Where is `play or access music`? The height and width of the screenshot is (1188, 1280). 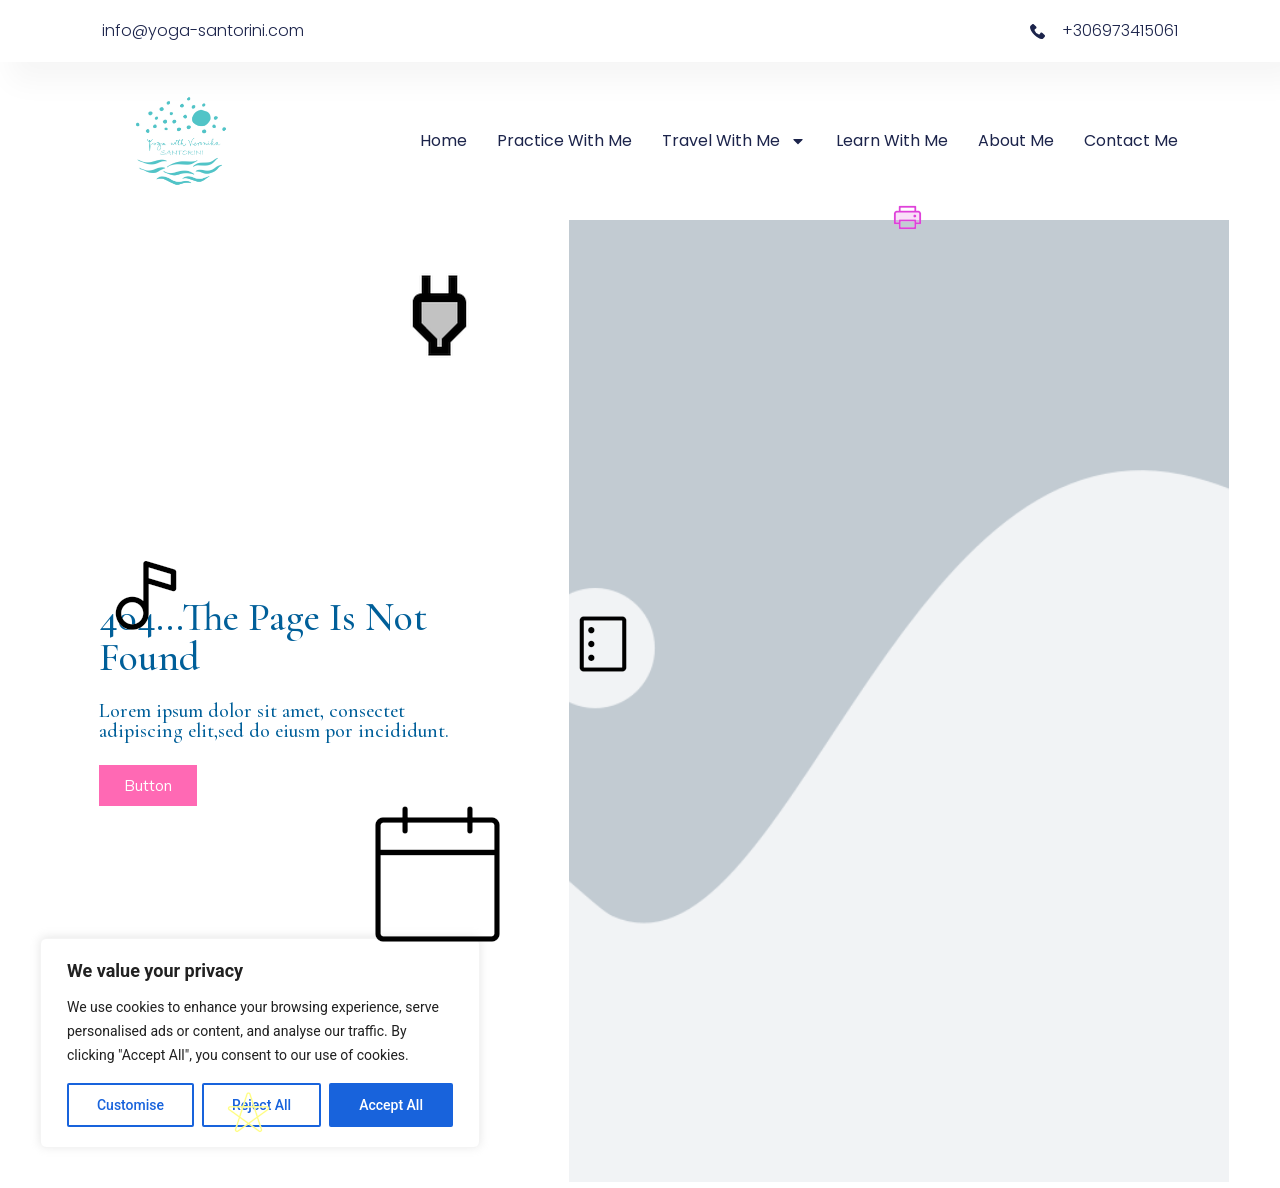
play or access music is located at coordinates (146, 594).